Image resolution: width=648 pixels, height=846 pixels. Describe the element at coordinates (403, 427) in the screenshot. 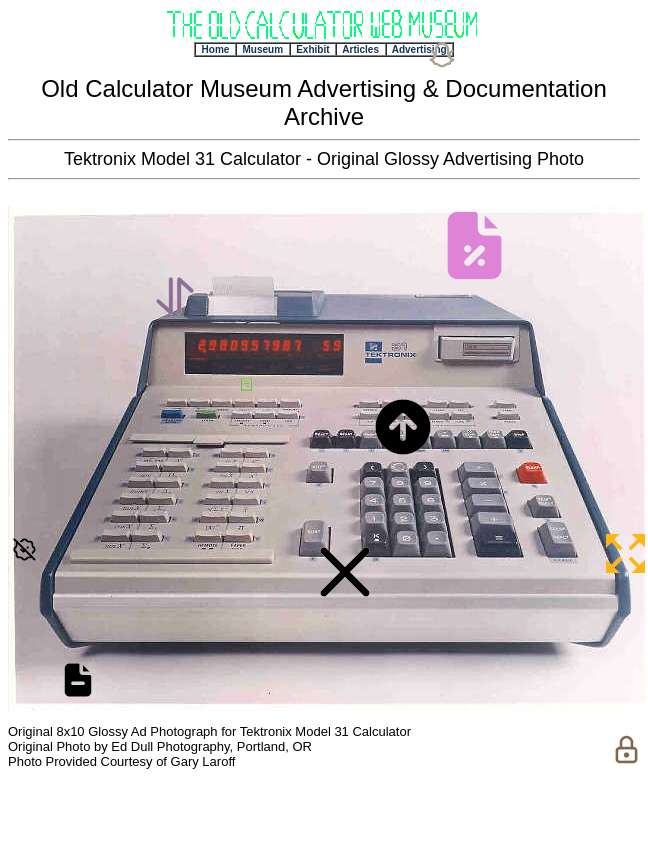

I see `upload a file or content` at that location.